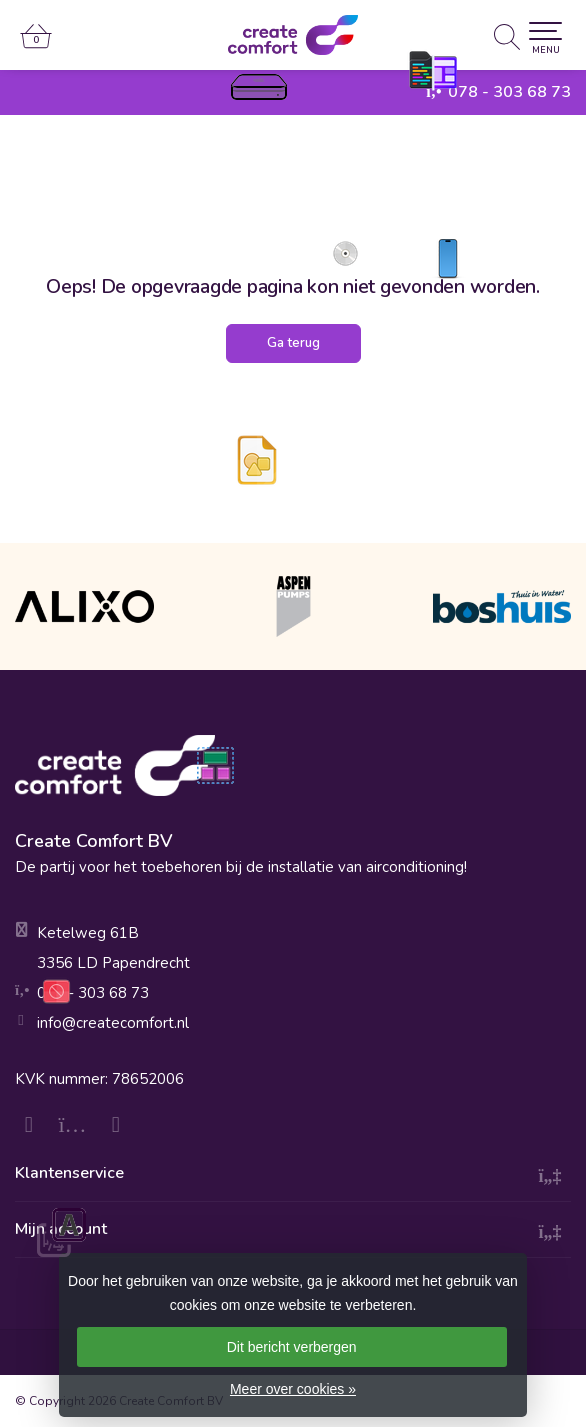 The width and height of the screenshot is (586, 1427). What do you see at coordinates (61, 1232) in the screenshot?
I see `access language and region settings` at bounding box center [61, 1232].